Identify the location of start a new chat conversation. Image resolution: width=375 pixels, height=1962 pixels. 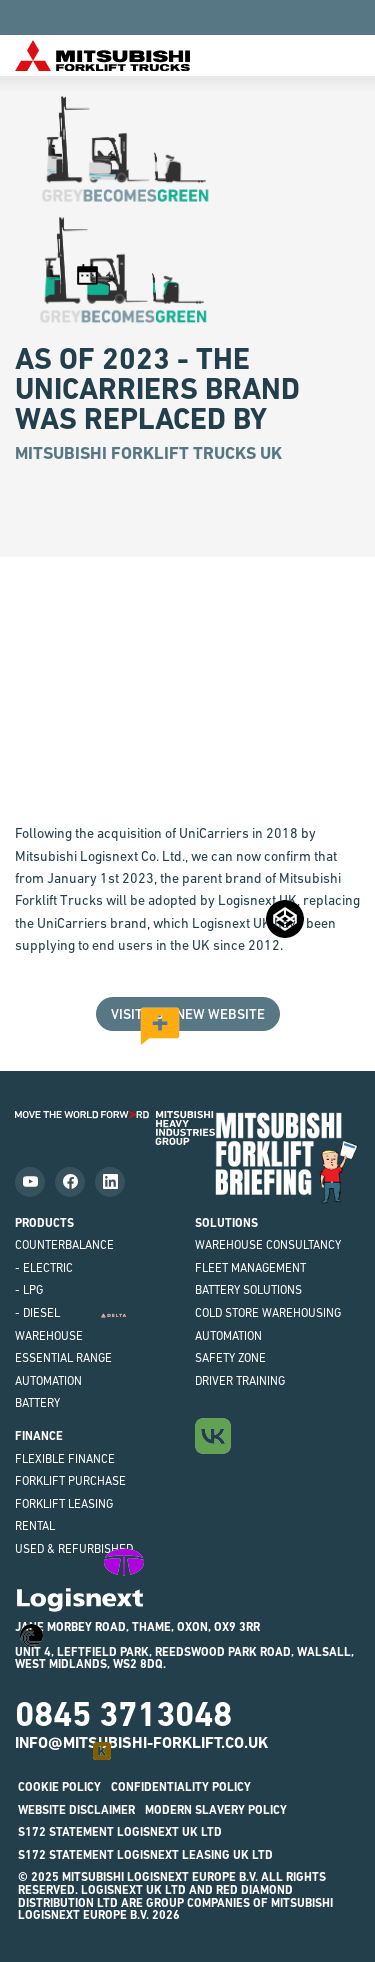
(160, 1025).